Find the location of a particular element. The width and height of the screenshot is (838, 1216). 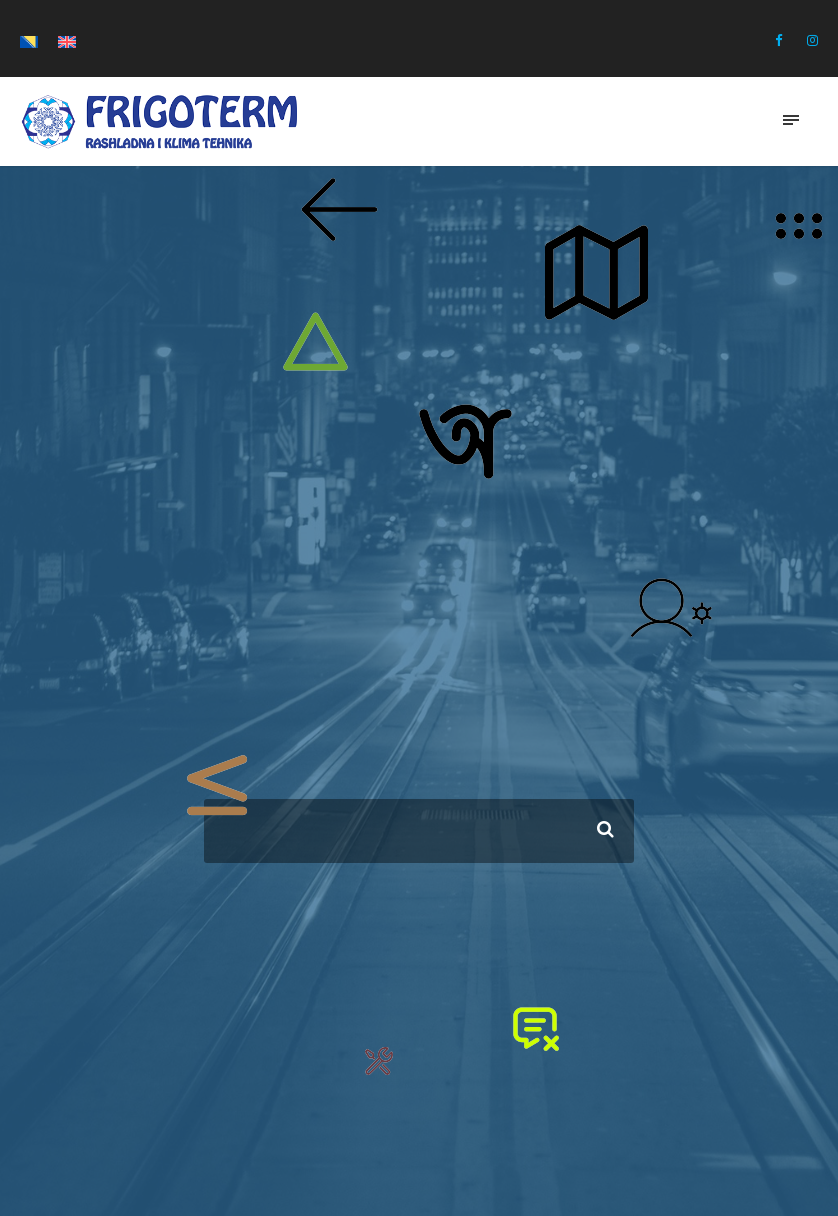

switch to bangla language input is located at coordinates (465, 441).